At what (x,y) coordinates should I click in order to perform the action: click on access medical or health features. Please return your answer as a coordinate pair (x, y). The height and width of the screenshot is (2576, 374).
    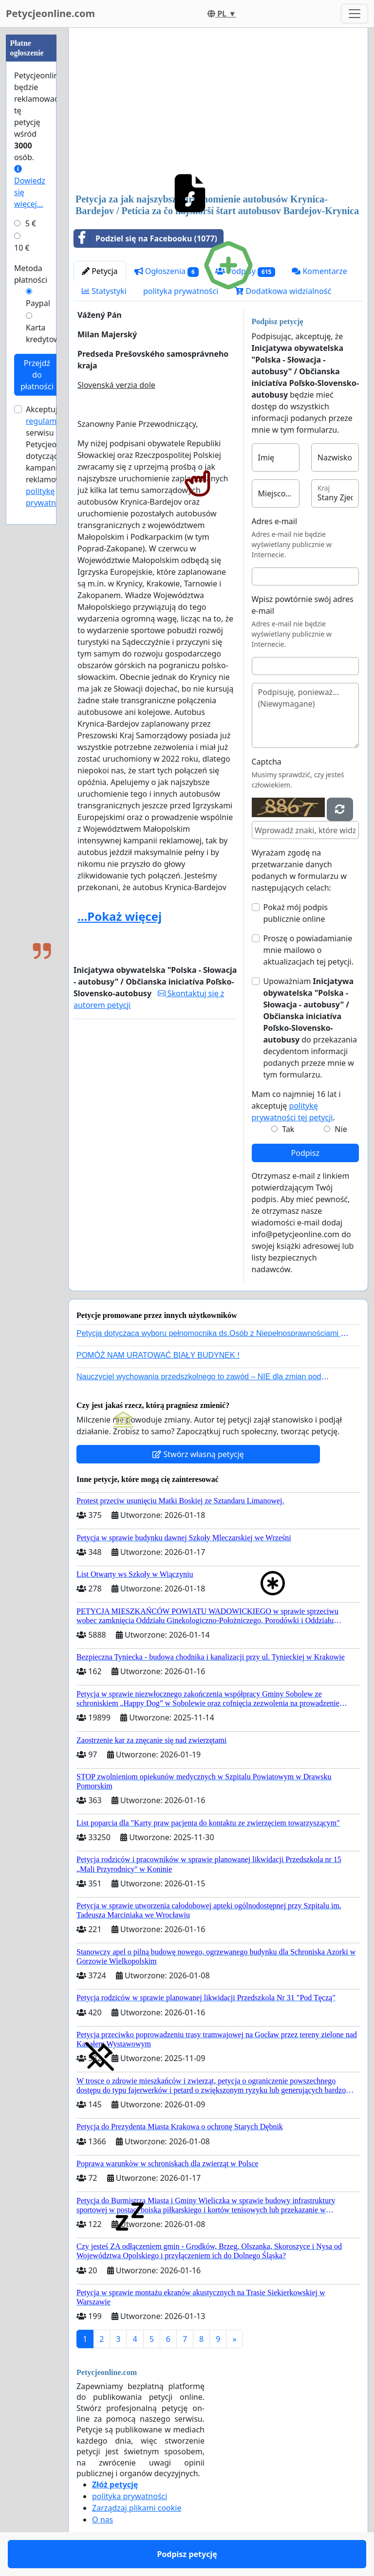
    Looking at the image, I should click on (273, 1583).